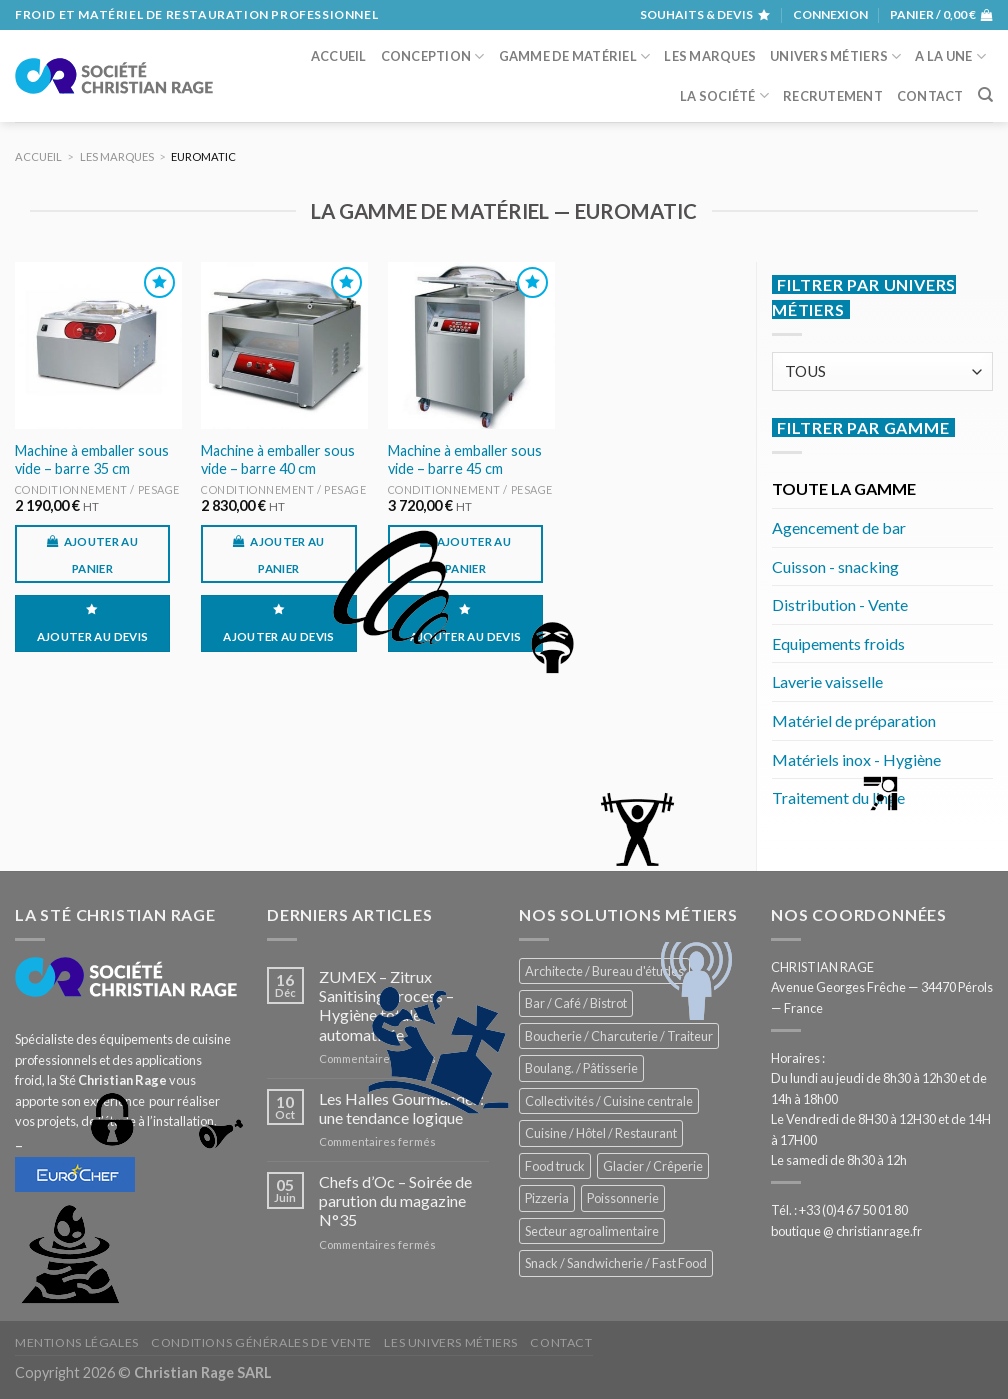 This screenshot has width=1008, height=1399. What do you see at coordinates (880, 793) in the screenshot?
I see `access billiards or pool game` at bounding box center [880, 793].